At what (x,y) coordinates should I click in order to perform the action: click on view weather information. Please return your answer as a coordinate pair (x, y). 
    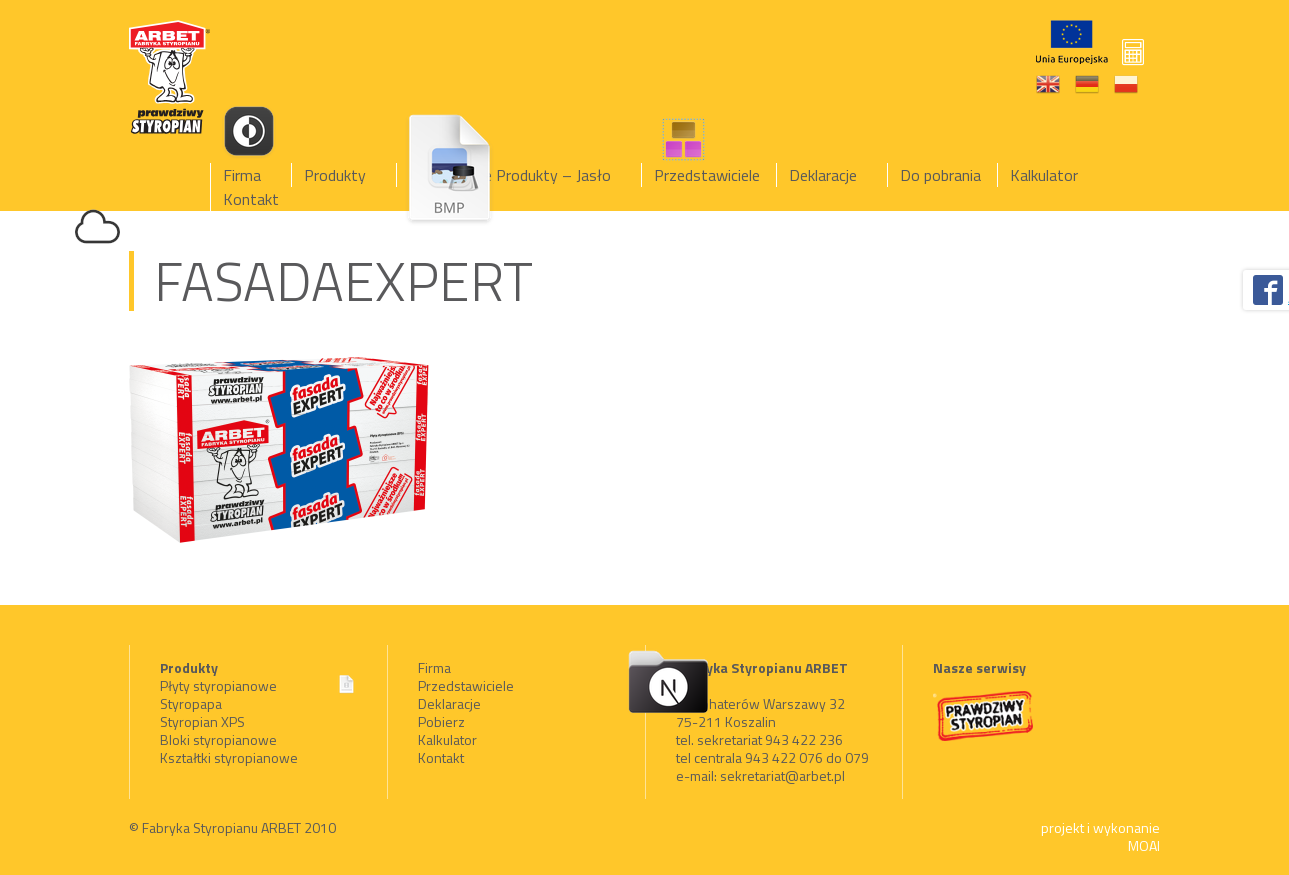
    Looking at the image, I should click on (97, 226).